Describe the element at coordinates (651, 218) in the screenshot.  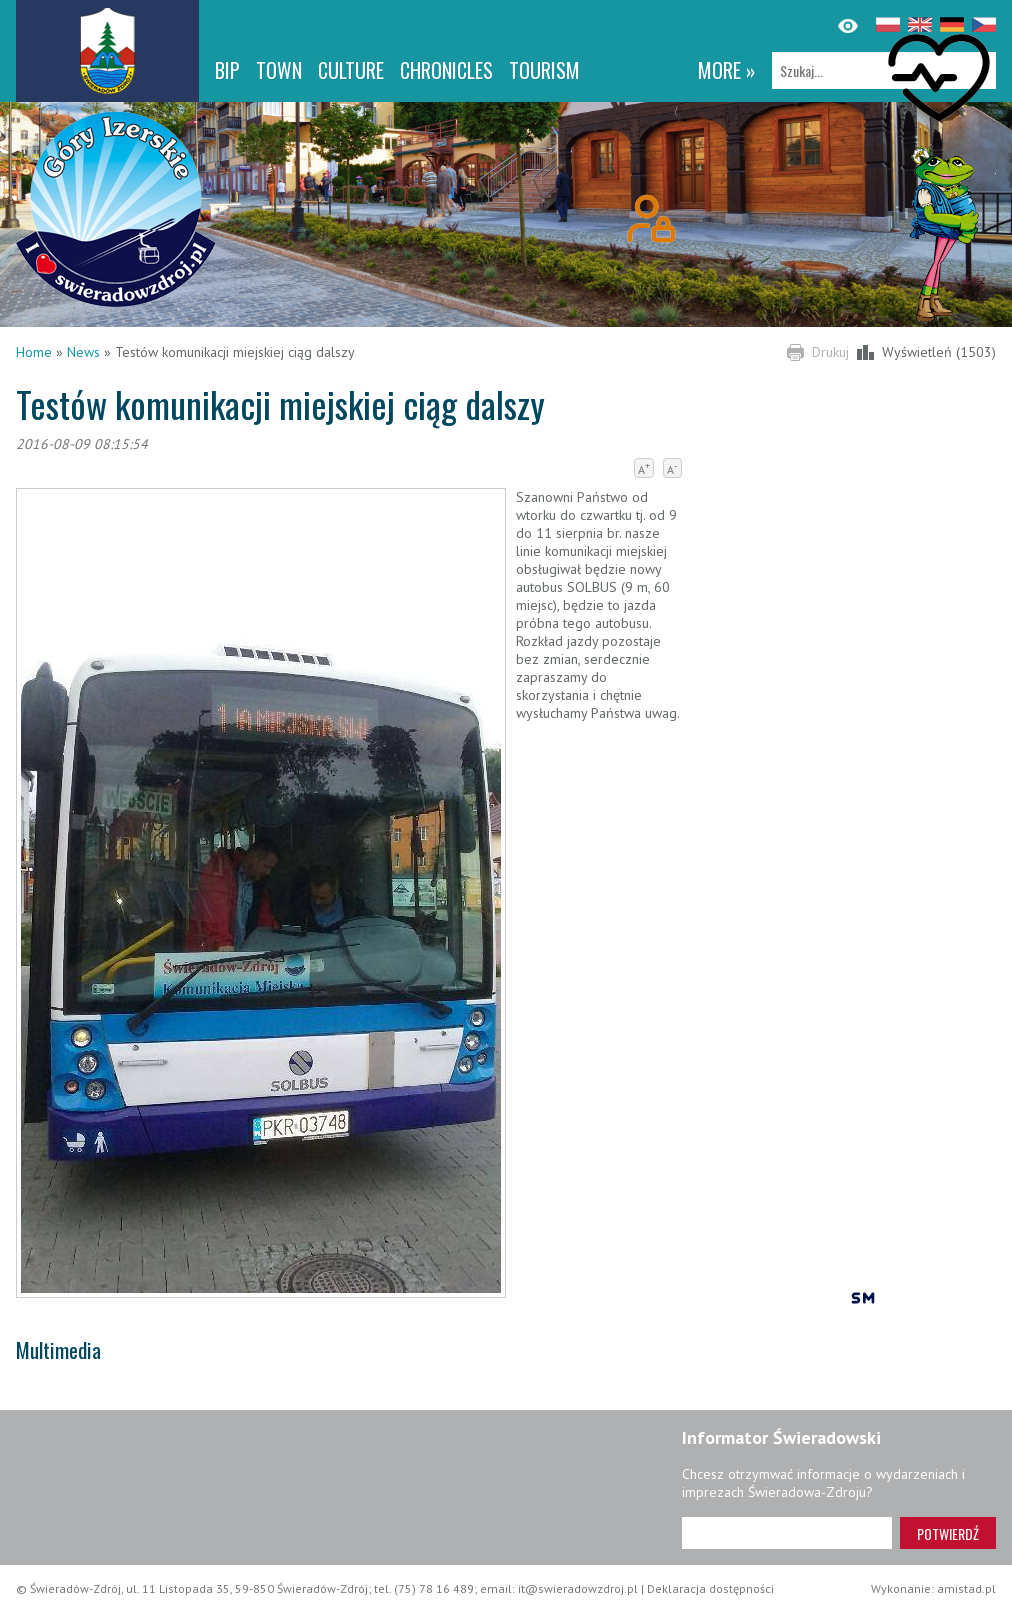
I see `lock or restrict a user account` at that location.